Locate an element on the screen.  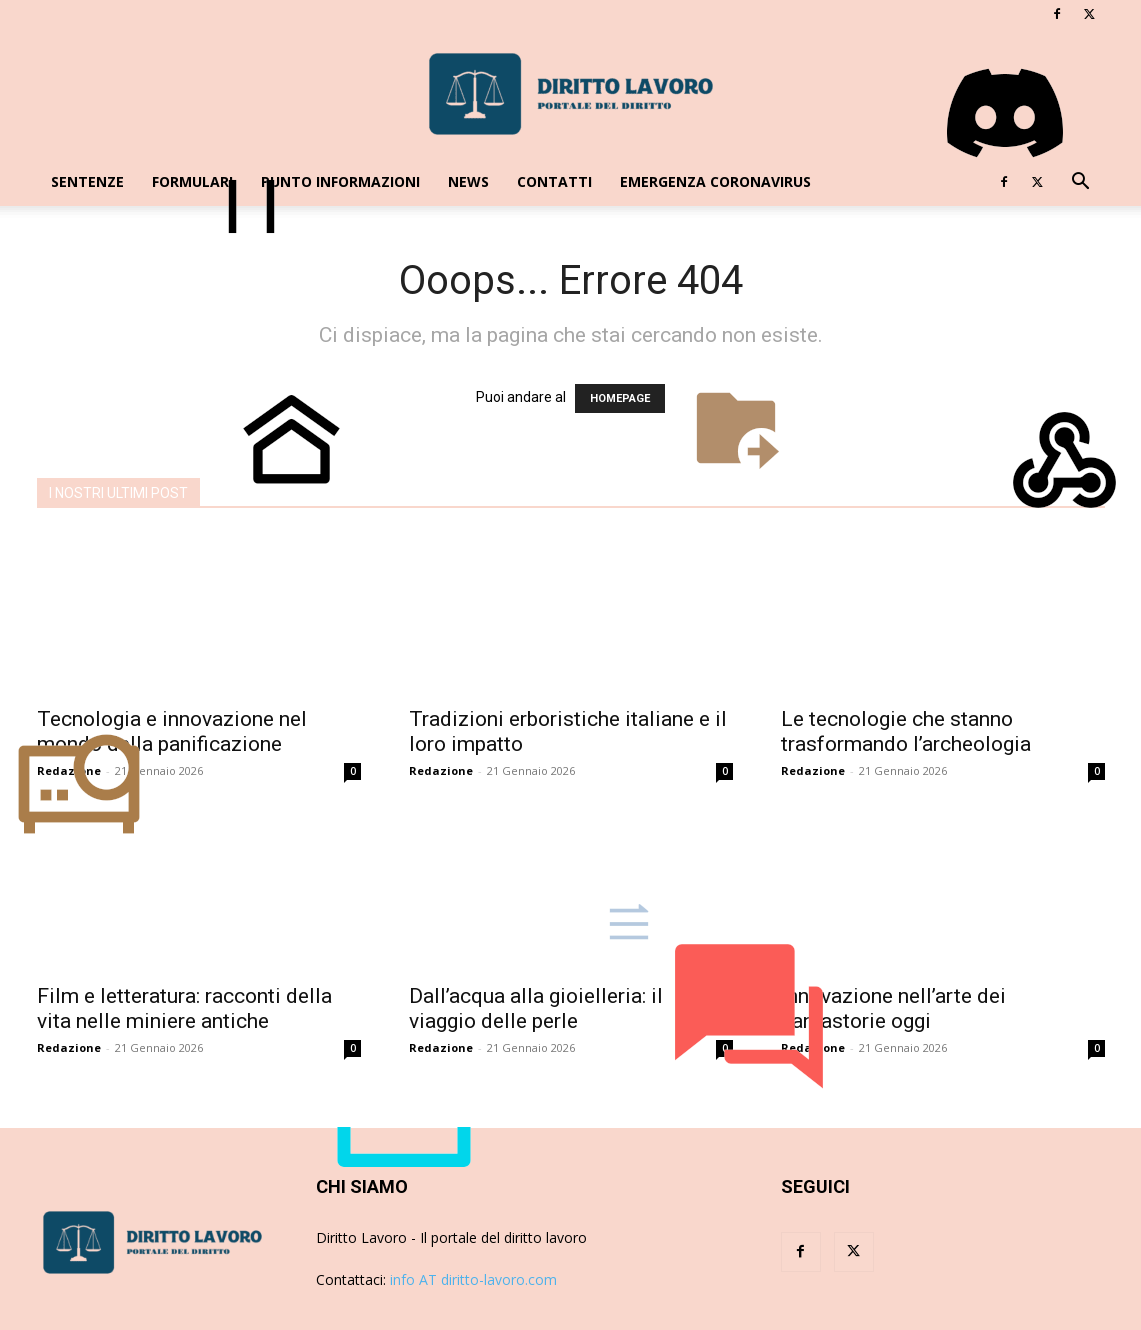
navigate to home screen is located at coordinates (291, 440).